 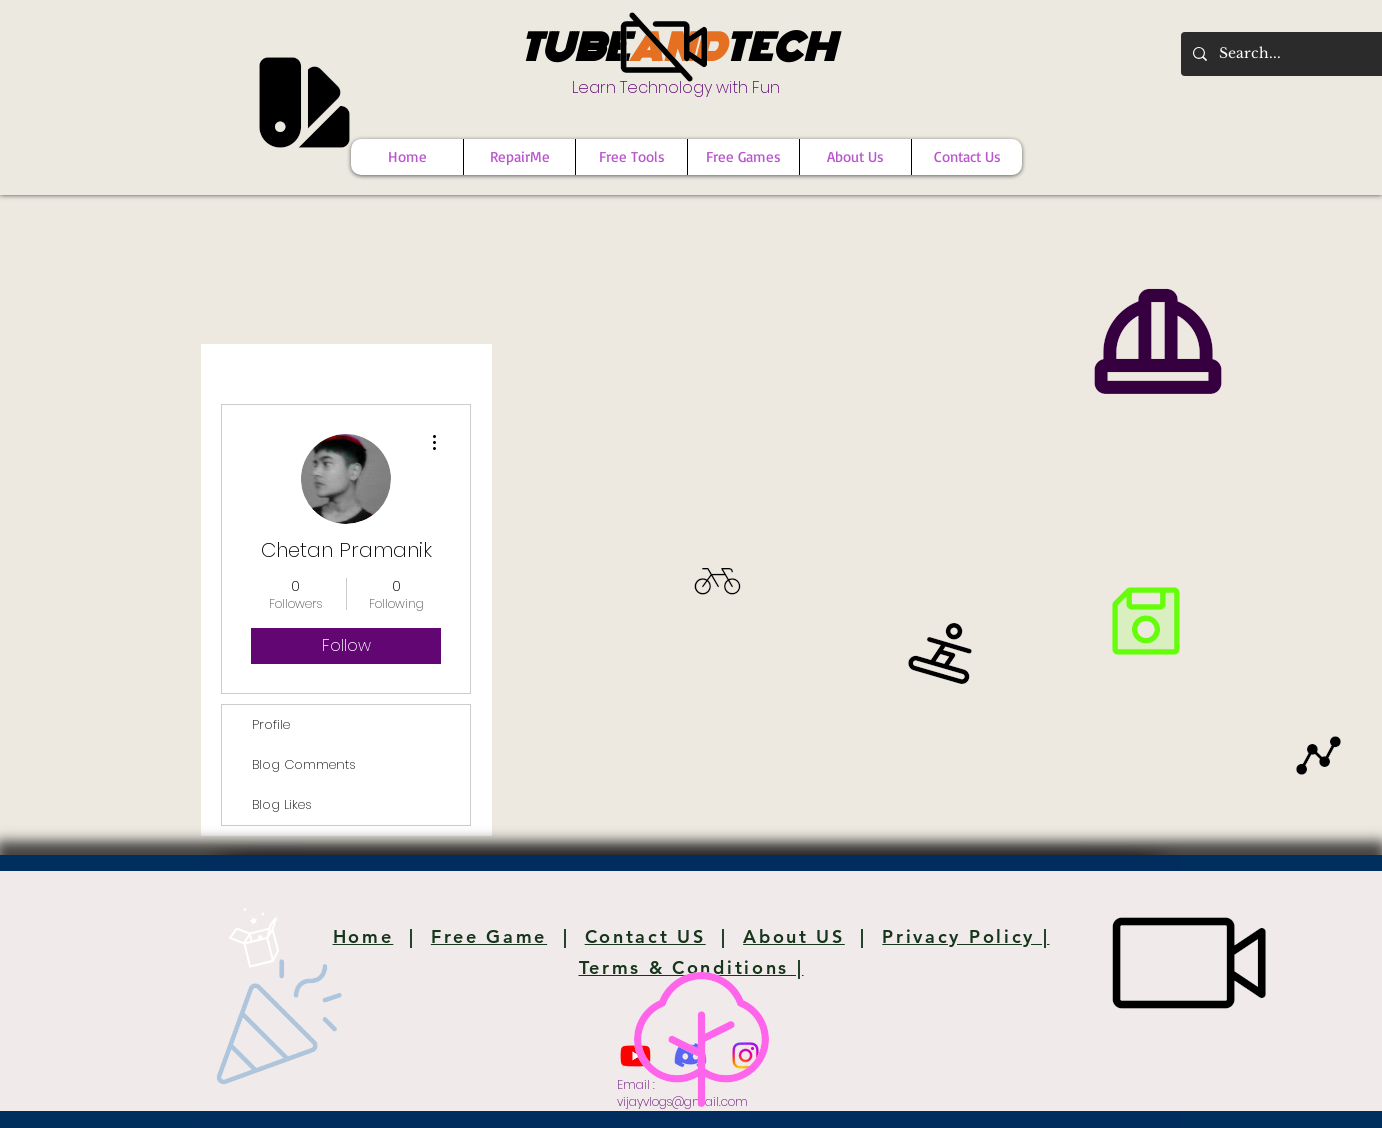 I want to click on access color palette or theme options, so click(x=304, y=102).